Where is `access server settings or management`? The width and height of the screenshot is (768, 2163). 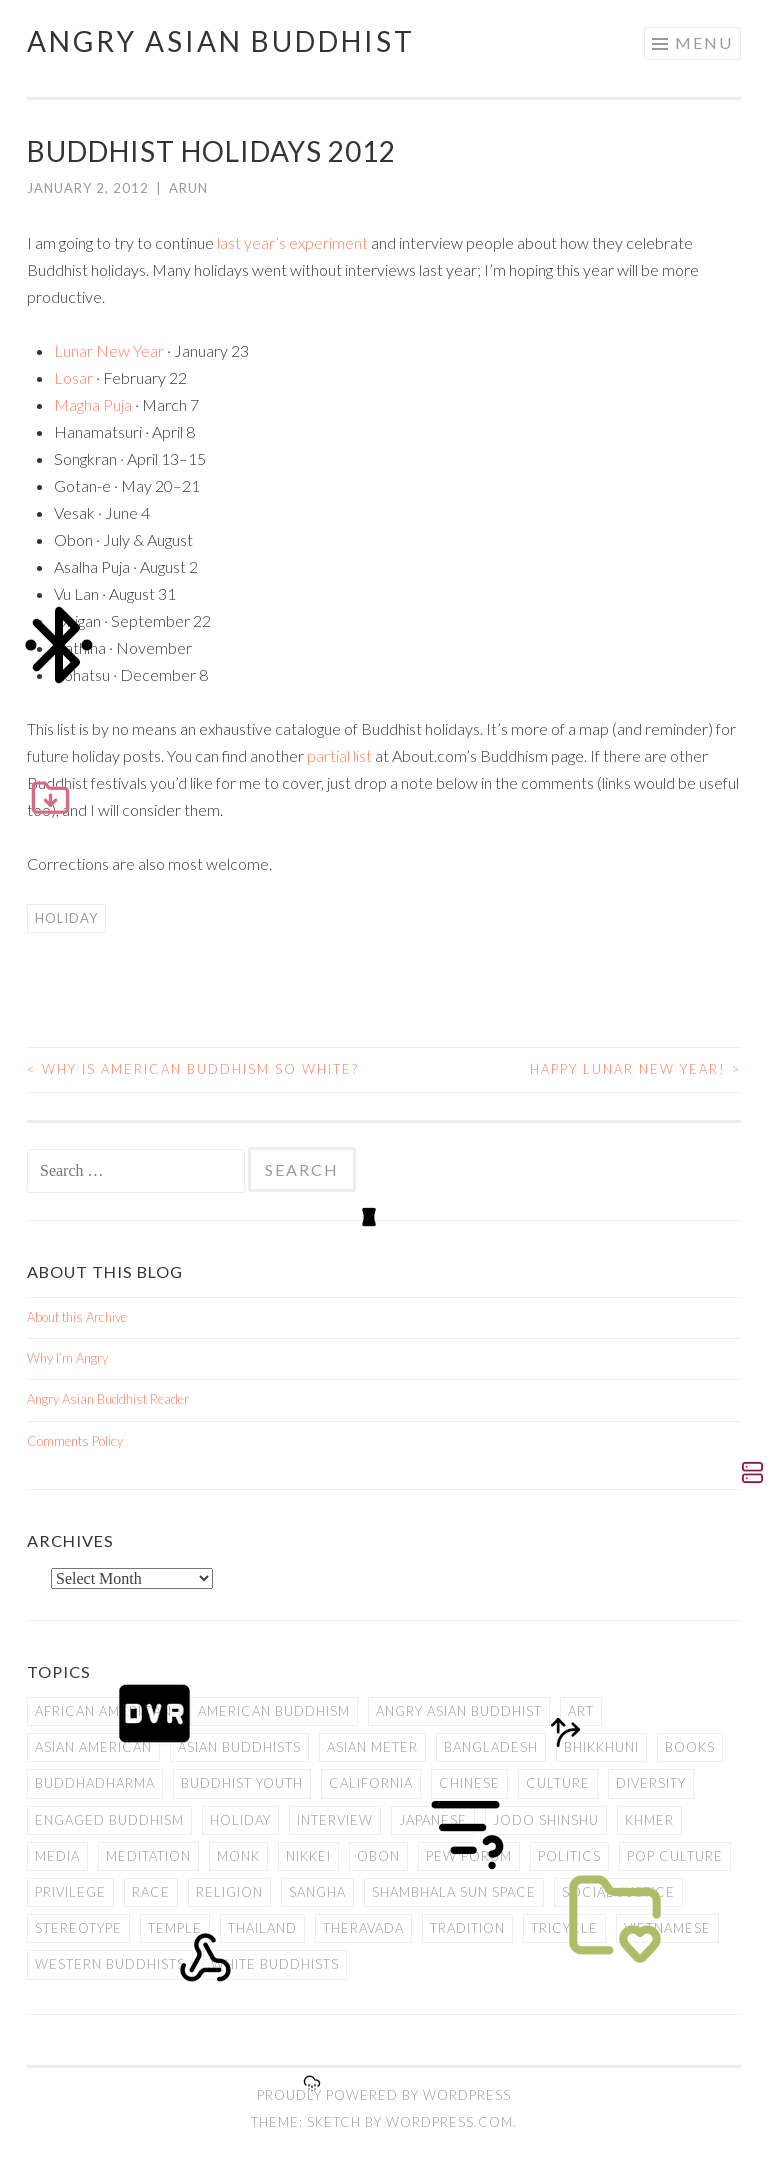 access server settings or management is located at coordinates (752, 1472).